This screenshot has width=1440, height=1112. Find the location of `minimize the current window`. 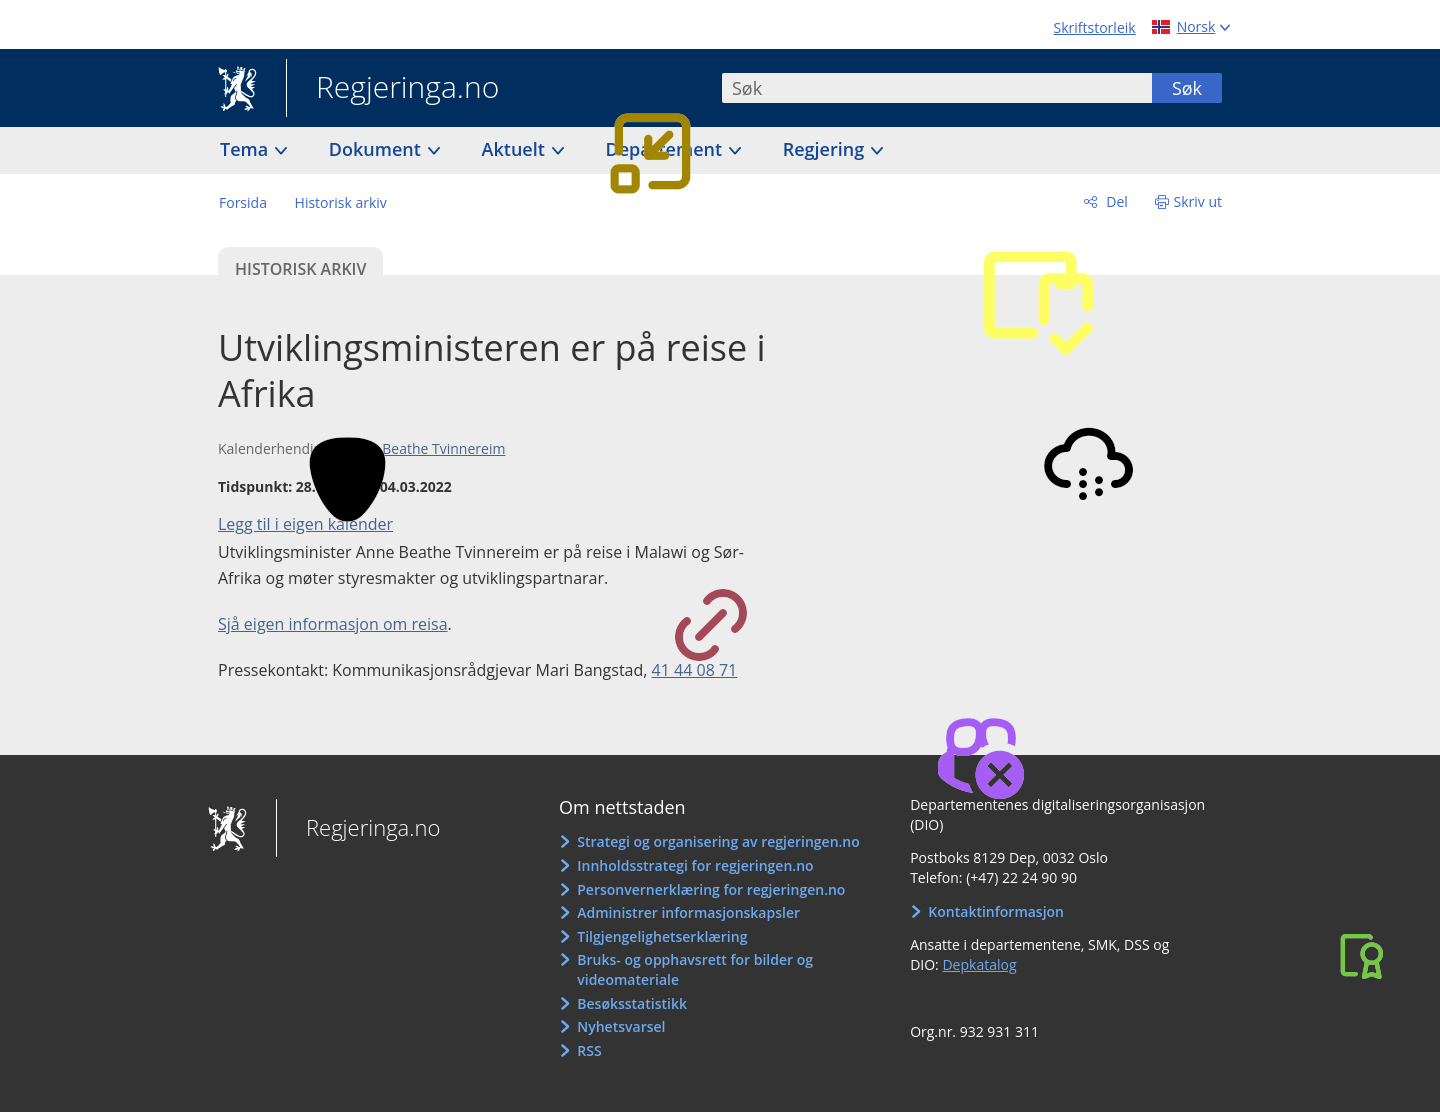

minimize the current window is located at coordinates (652, 151).